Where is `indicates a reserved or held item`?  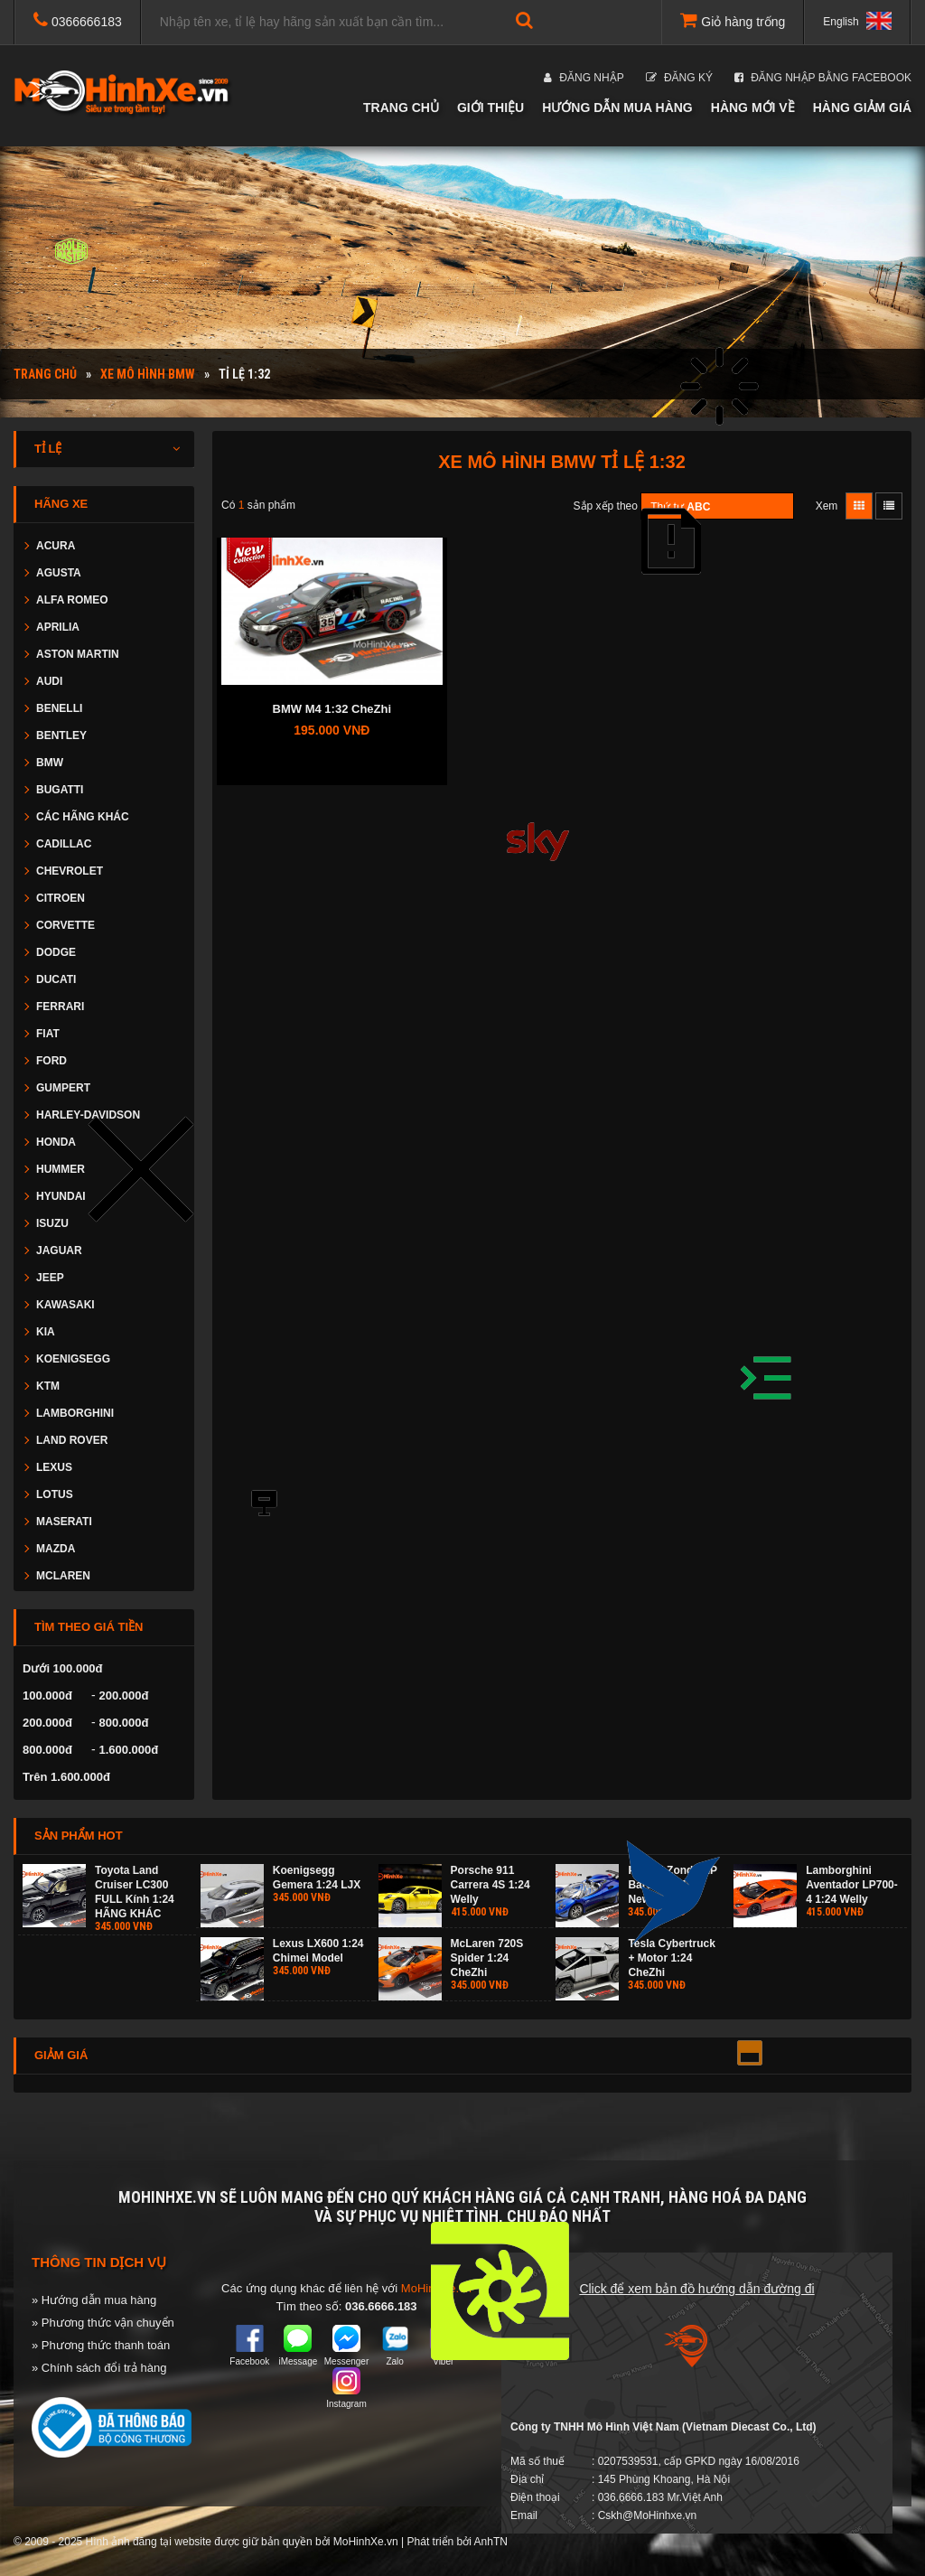
indicates a reserved or held item is located at coordinates (264, 1503).